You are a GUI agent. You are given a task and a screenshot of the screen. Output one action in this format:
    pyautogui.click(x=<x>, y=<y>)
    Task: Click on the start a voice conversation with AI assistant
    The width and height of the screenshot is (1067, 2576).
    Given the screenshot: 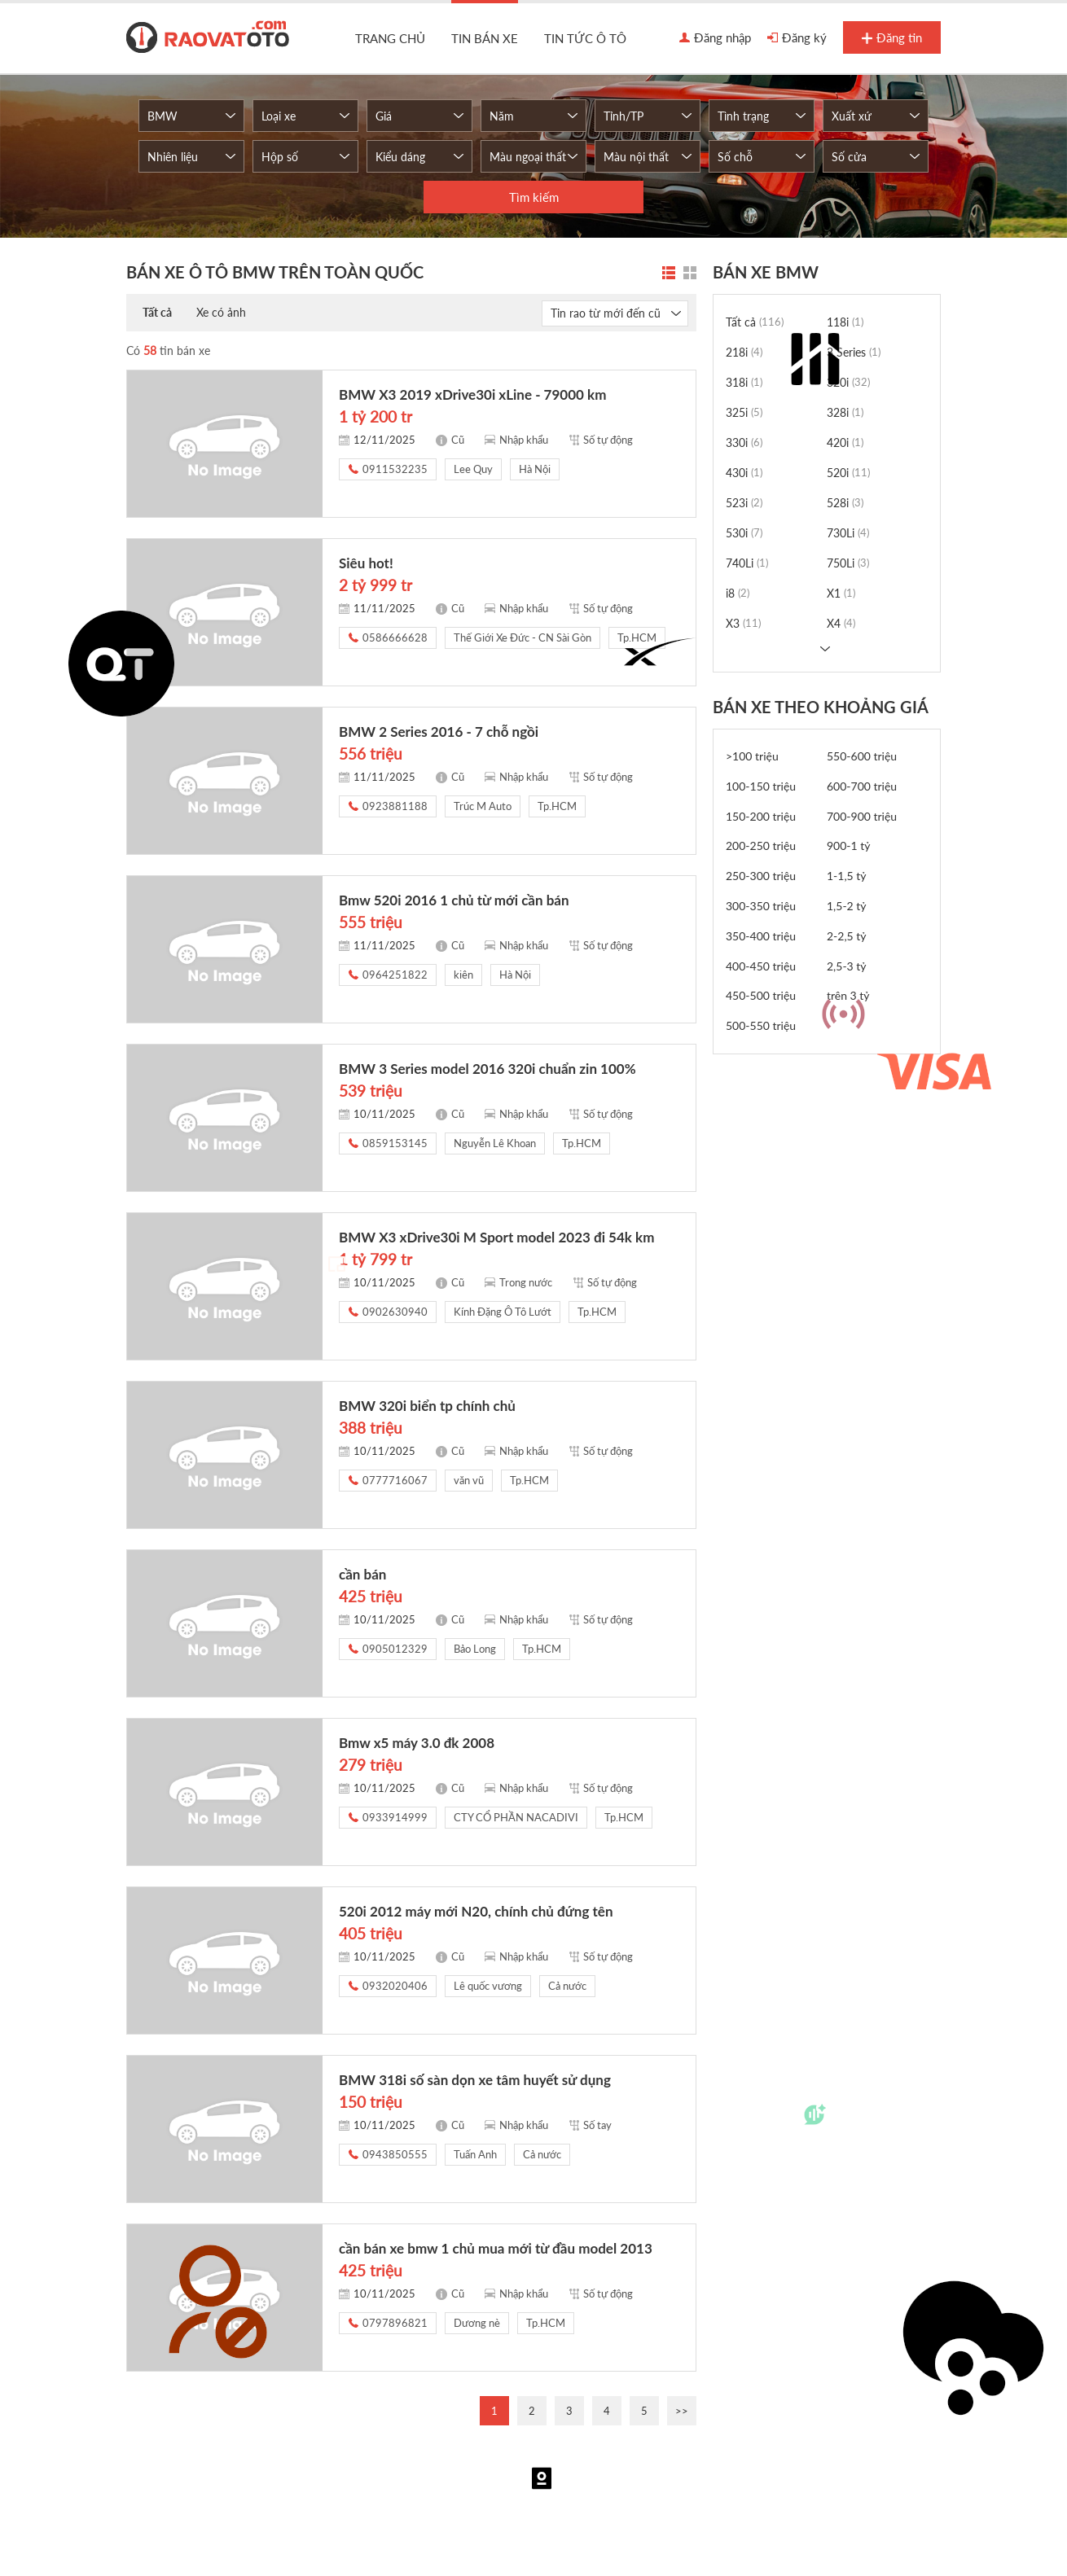 What is the action you would take?
    pyautogui.click(x=814, y=2114)
    